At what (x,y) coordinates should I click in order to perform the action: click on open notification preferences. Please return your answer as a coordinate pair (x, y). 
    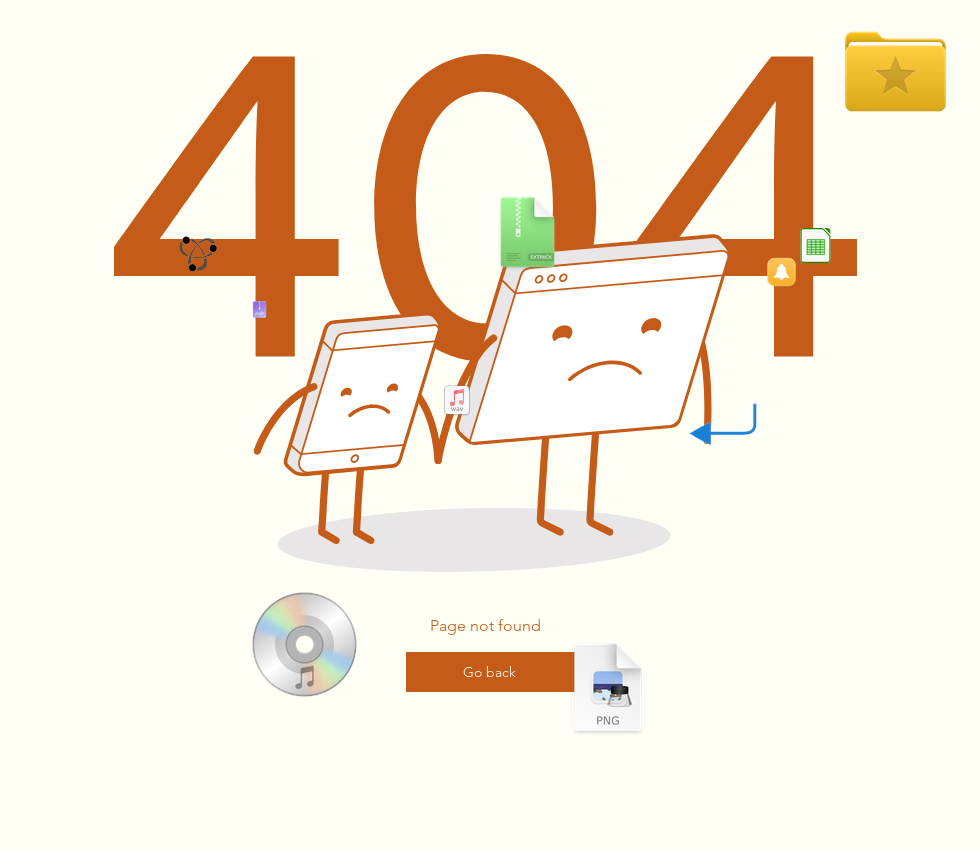
    Looking at the image, I should click on (781, 272).